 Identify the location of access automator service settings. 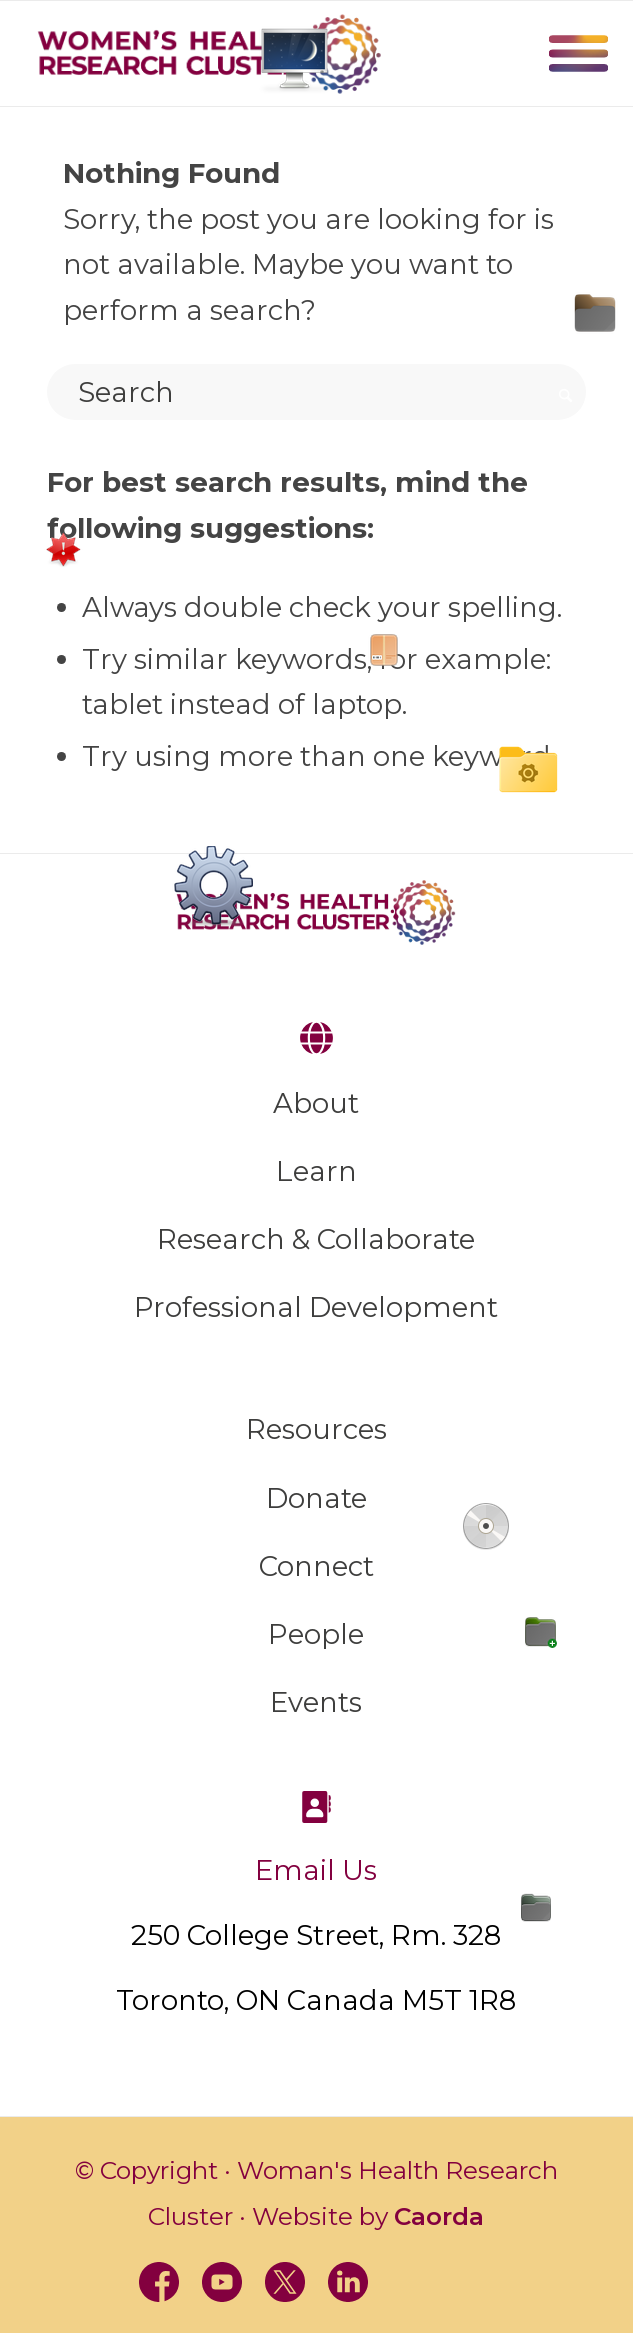
(212, 886).